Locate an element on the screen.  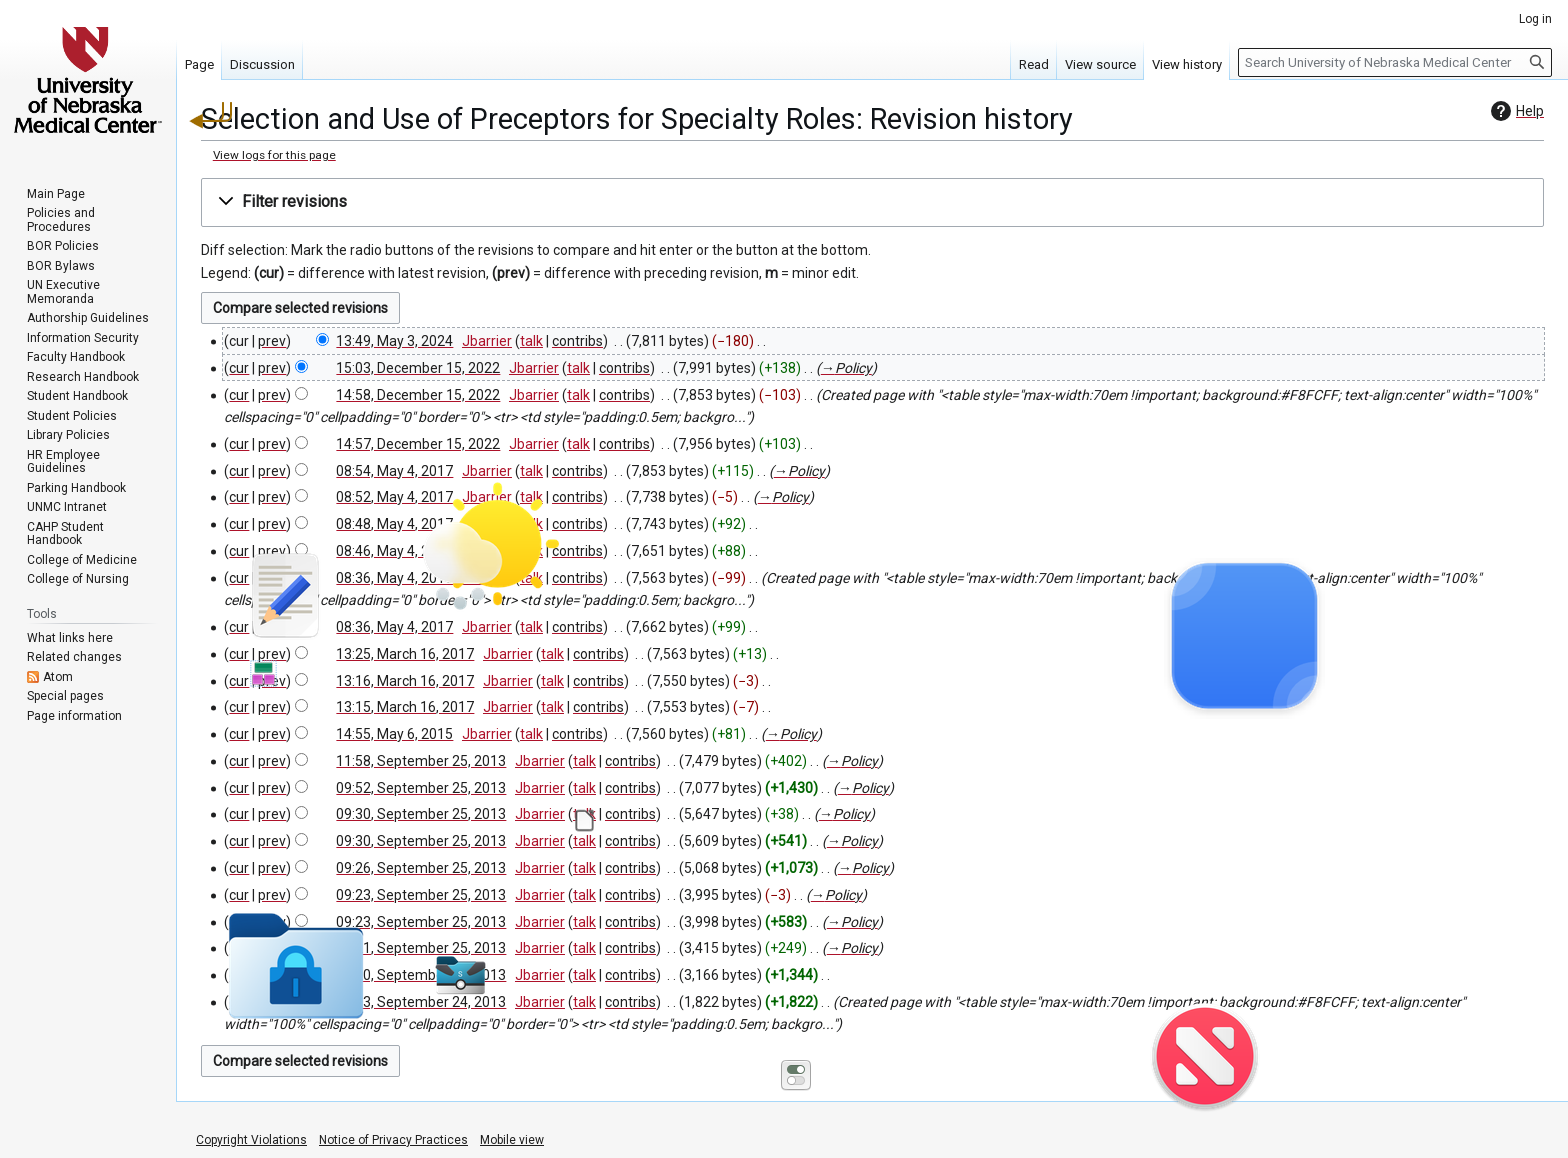
indicates scattered snow showers during daytime is located at coordinates (491, 546).